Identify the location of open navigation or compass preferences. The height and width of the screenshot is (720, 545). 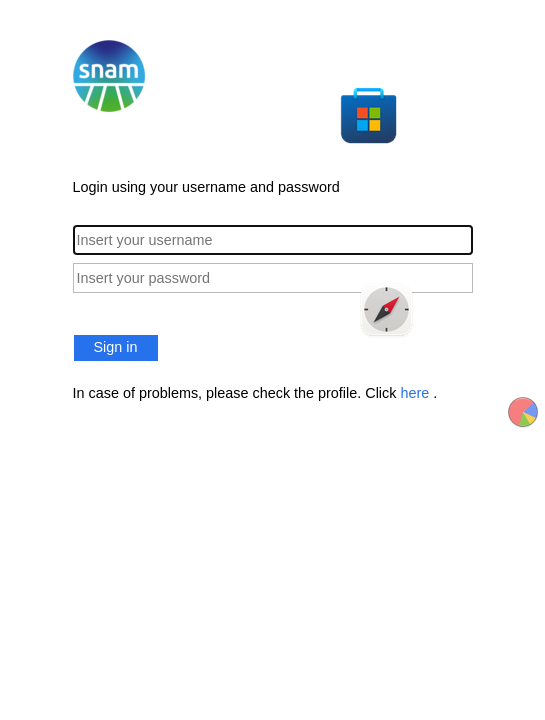
(386, 309).